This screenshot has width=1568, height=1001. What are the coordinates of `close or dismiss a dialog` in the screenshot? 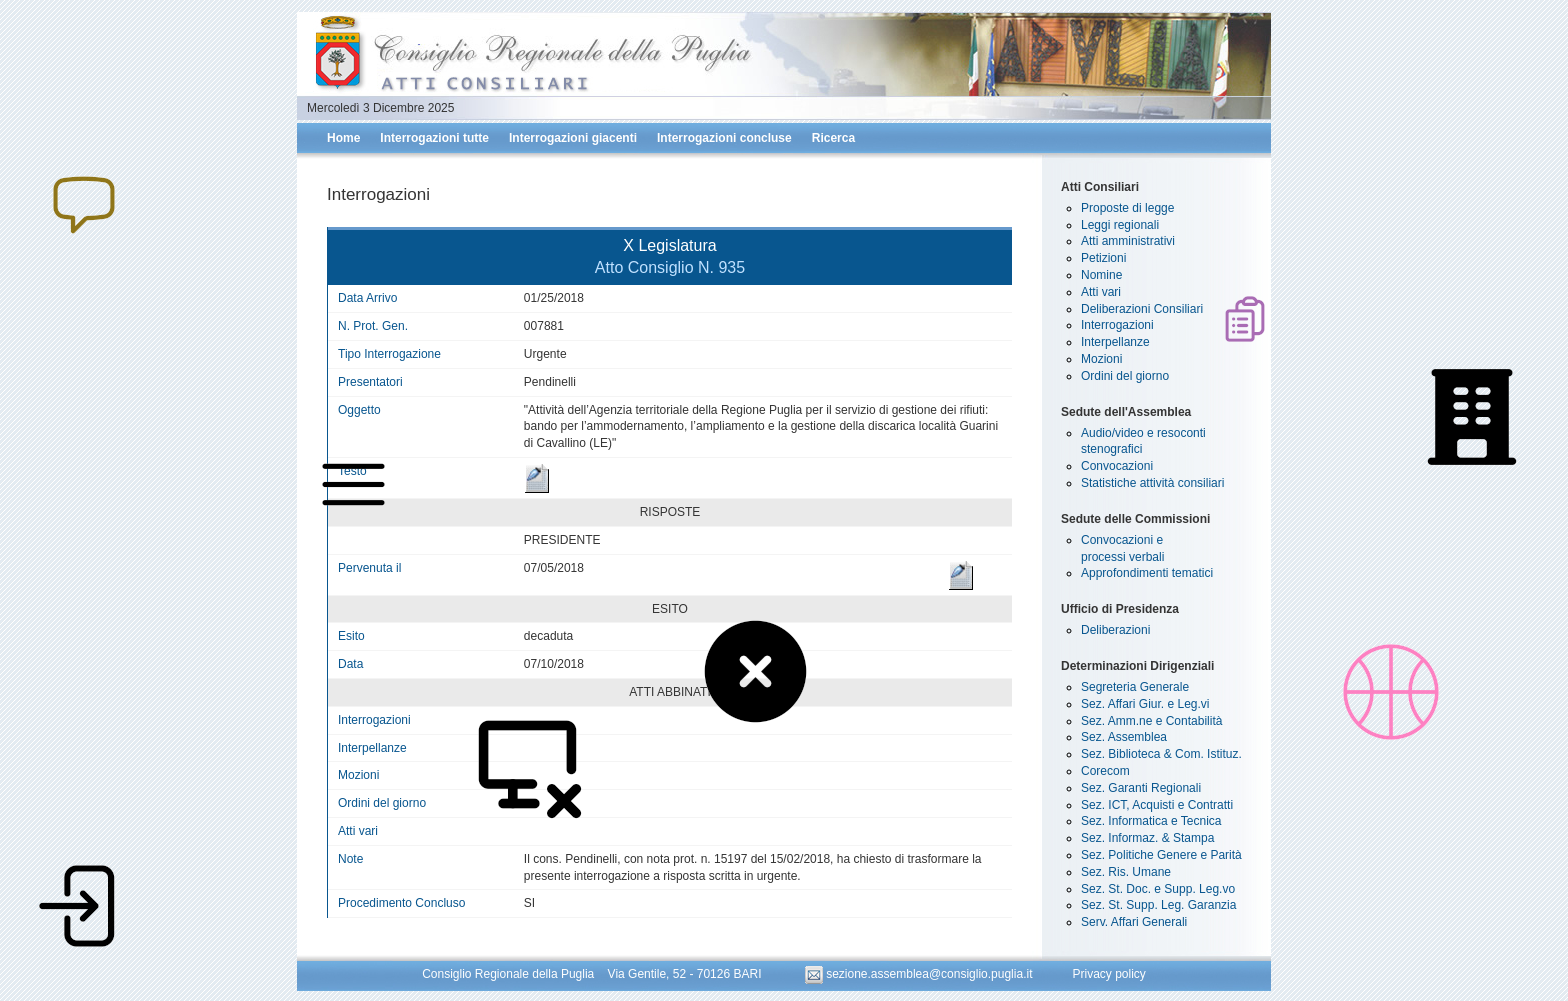 It's located at (755, 671).